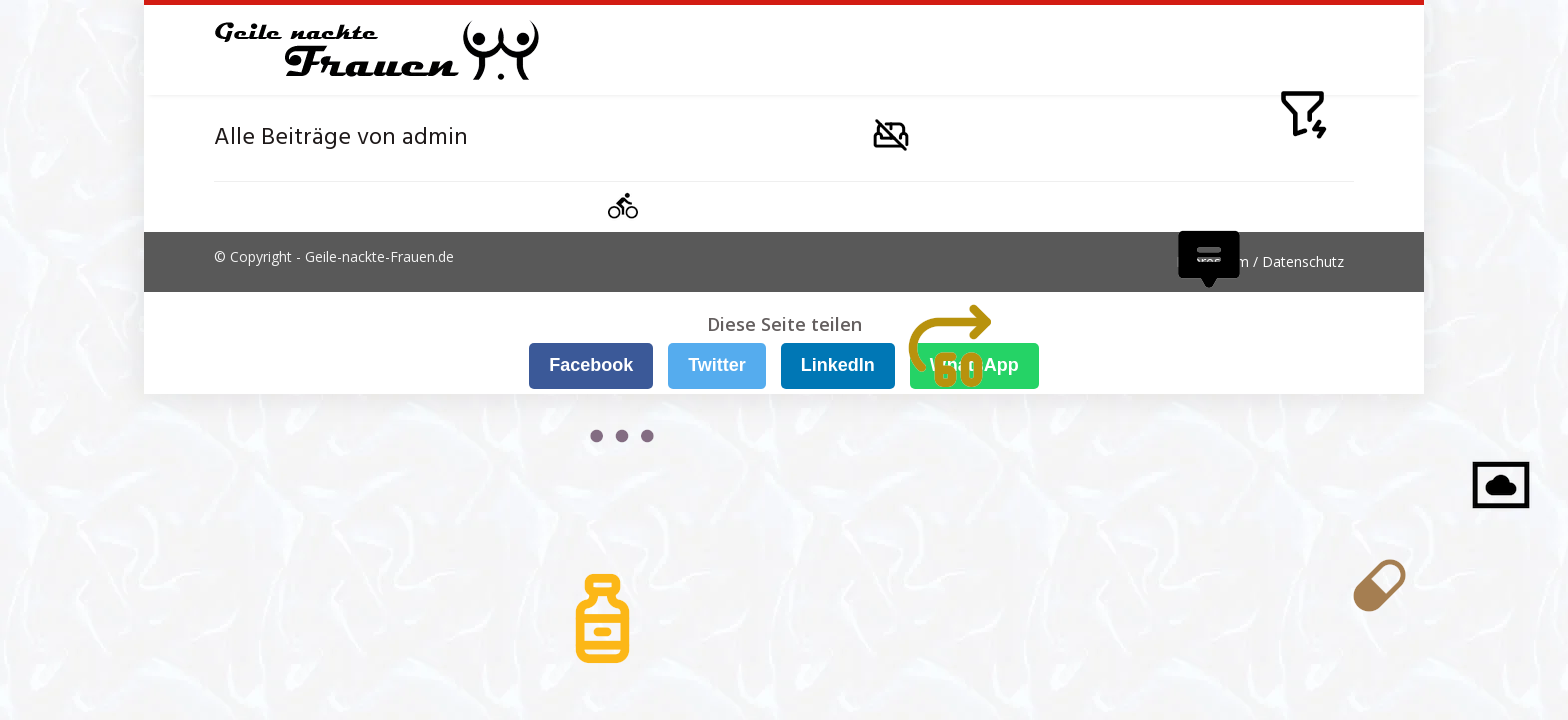  Describe the element at coordinates (622, 436) in the screenshot. I see `open more options menu` at that location.